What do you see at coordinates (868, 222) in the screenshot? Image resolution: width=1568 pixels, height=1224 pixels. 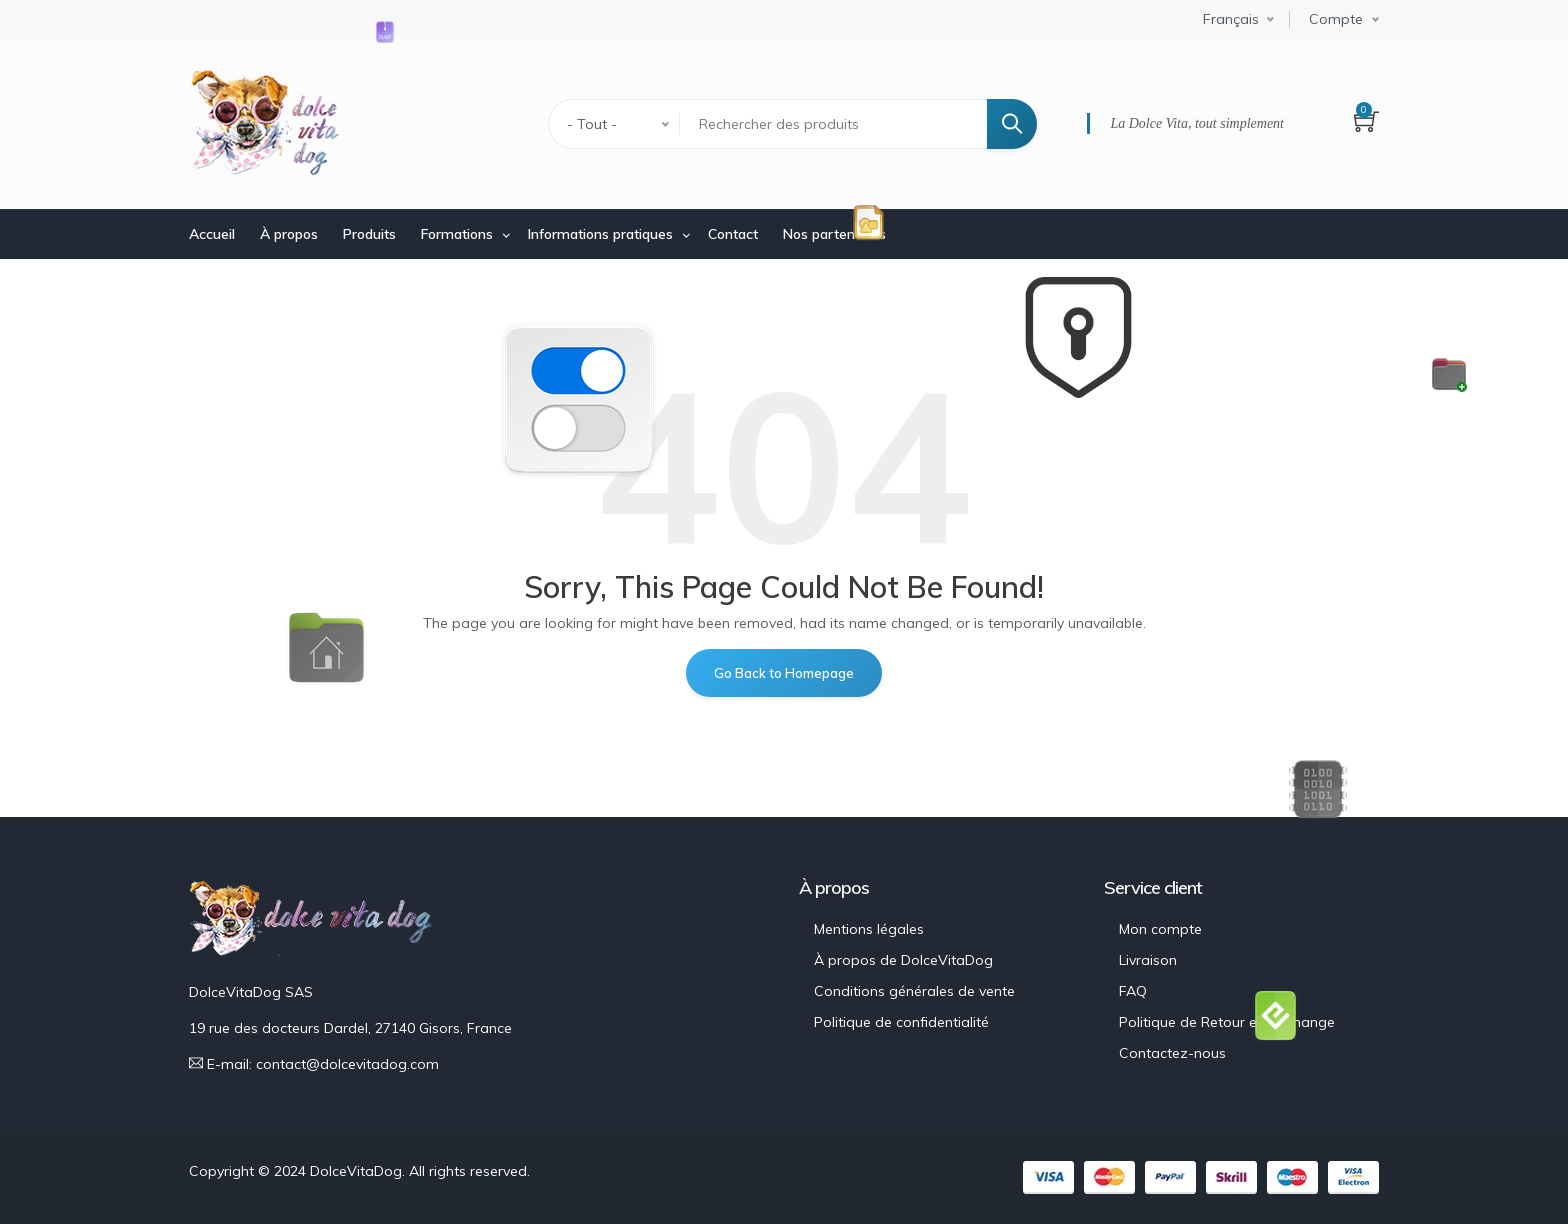 I see `open a vector graphics document` at bounding box center [868, 222].